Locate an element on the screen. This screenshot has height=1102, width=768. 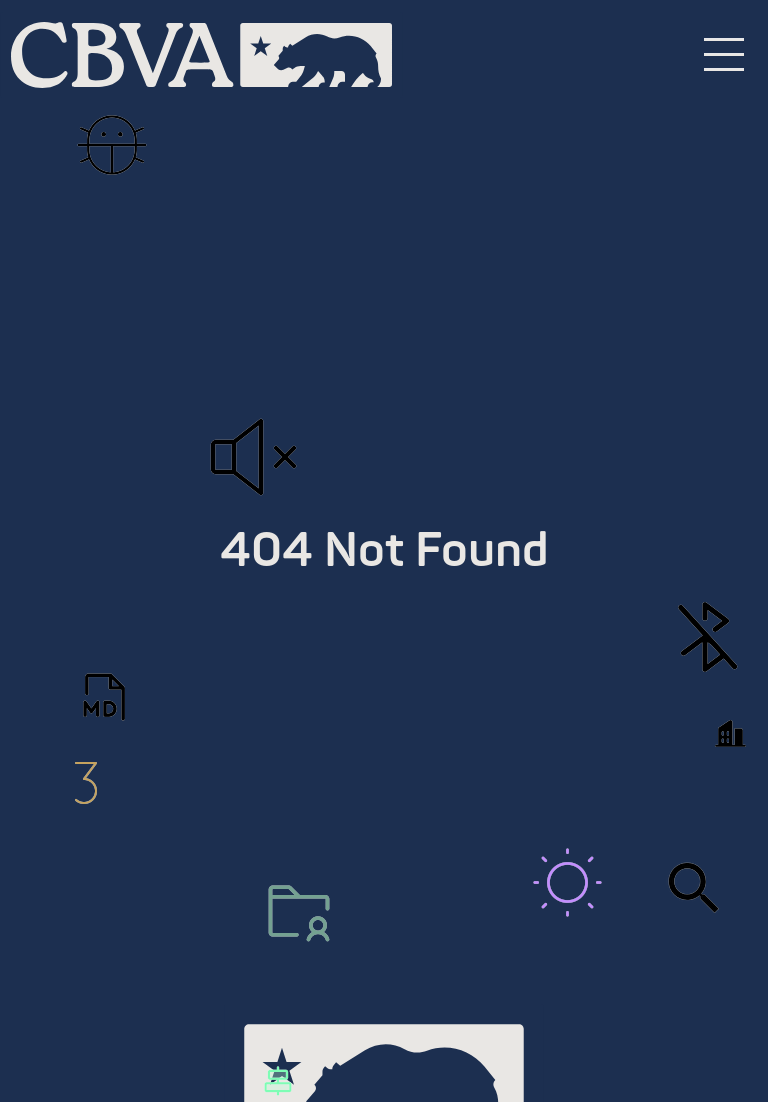
reduce screen brightness is located at coordinates (567, 882).